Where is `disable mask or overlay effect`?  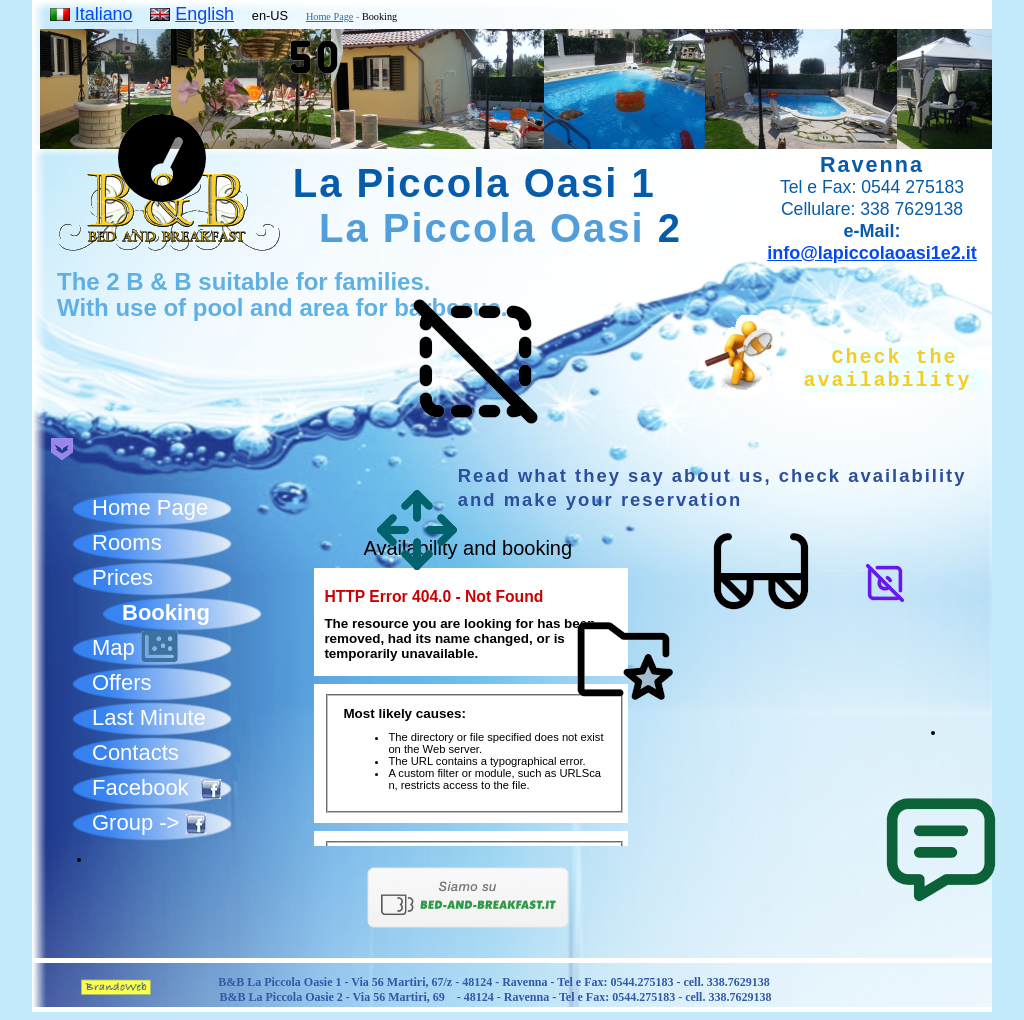
disable mask or overlay effect is located at coordinates (885, 583).